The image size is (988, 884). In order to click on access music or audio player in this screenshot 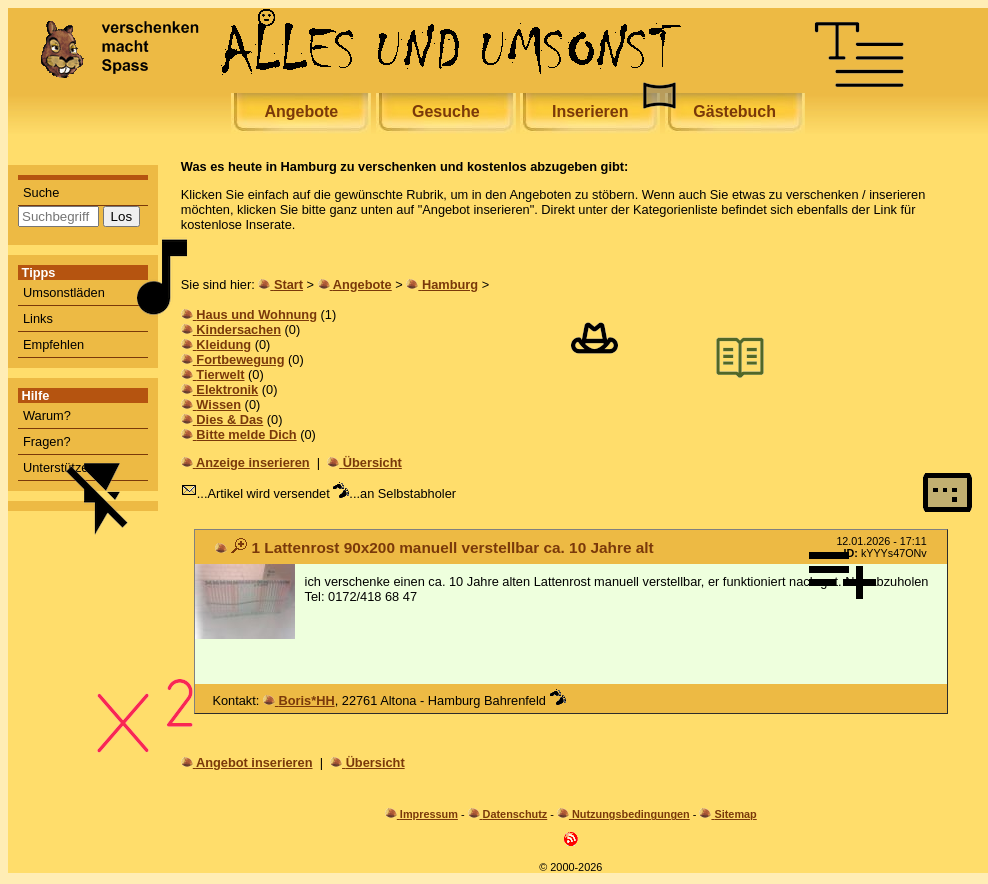, I will do `click(162, 277)`.